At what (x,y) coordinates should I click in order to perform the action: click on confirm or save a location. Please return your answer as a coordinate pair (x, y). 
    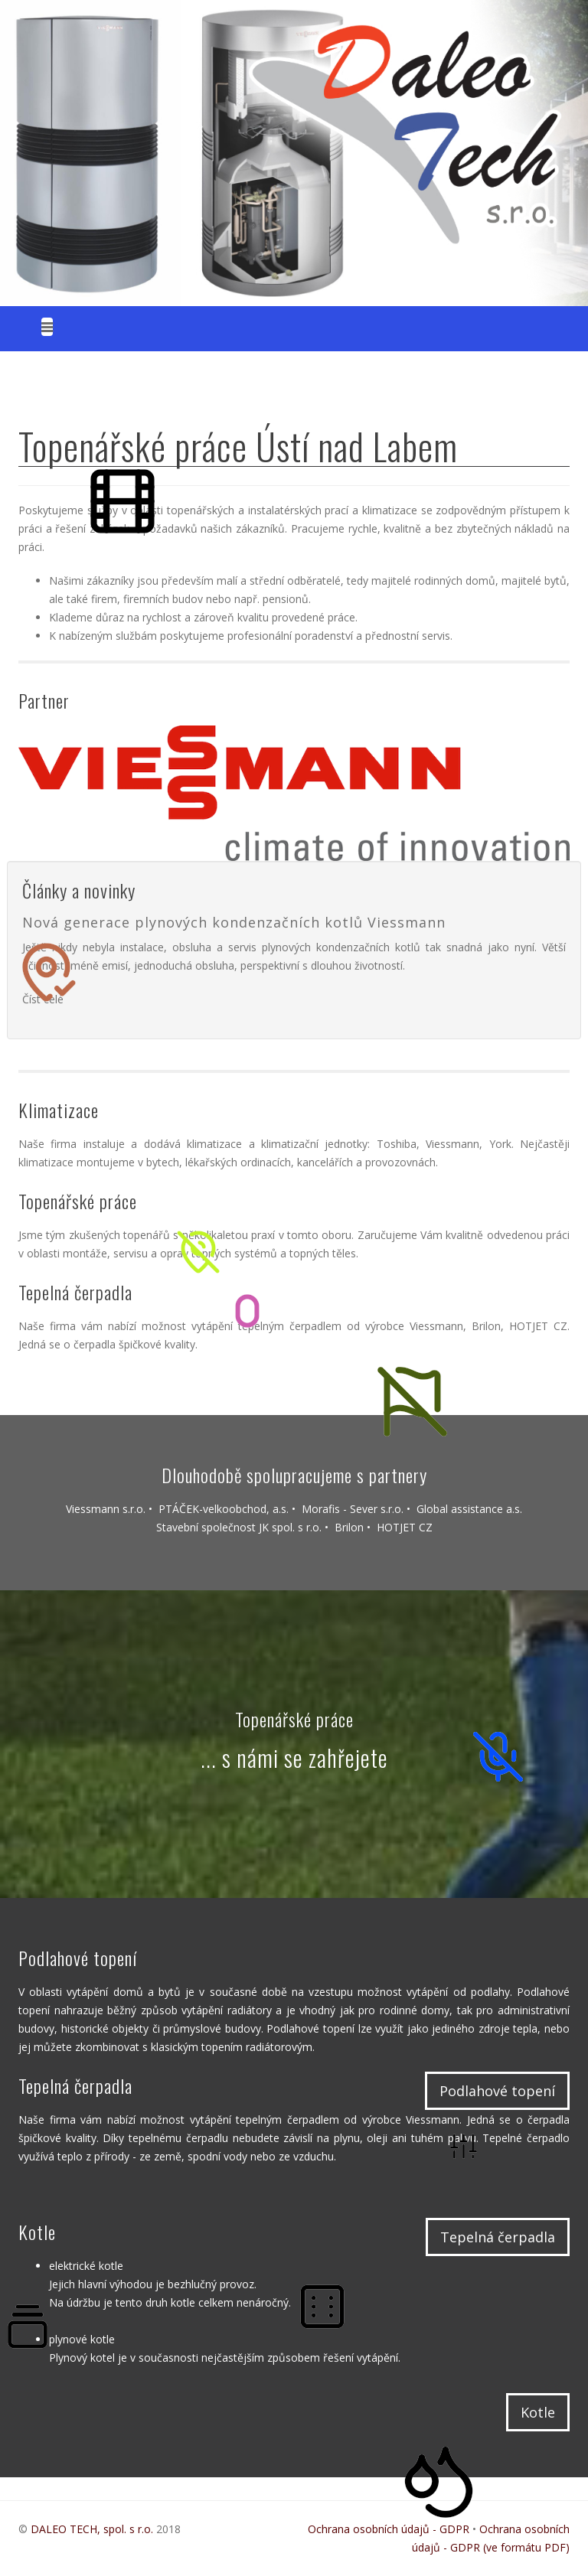
    Looking at the image, I should click on (46, 972).